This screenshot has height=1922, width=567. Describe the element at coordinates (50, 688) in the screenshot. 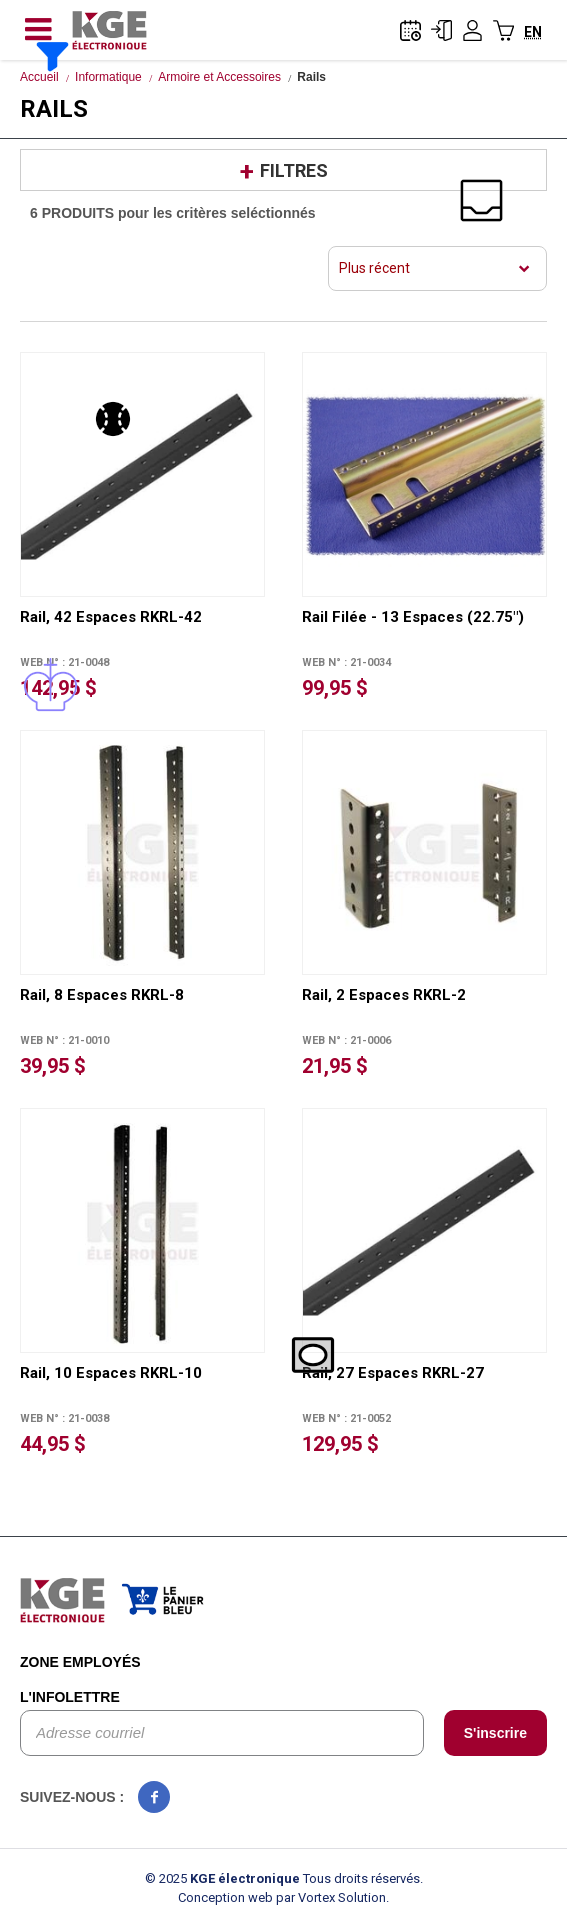

I see `remove or delete royal/premium status` at that location.